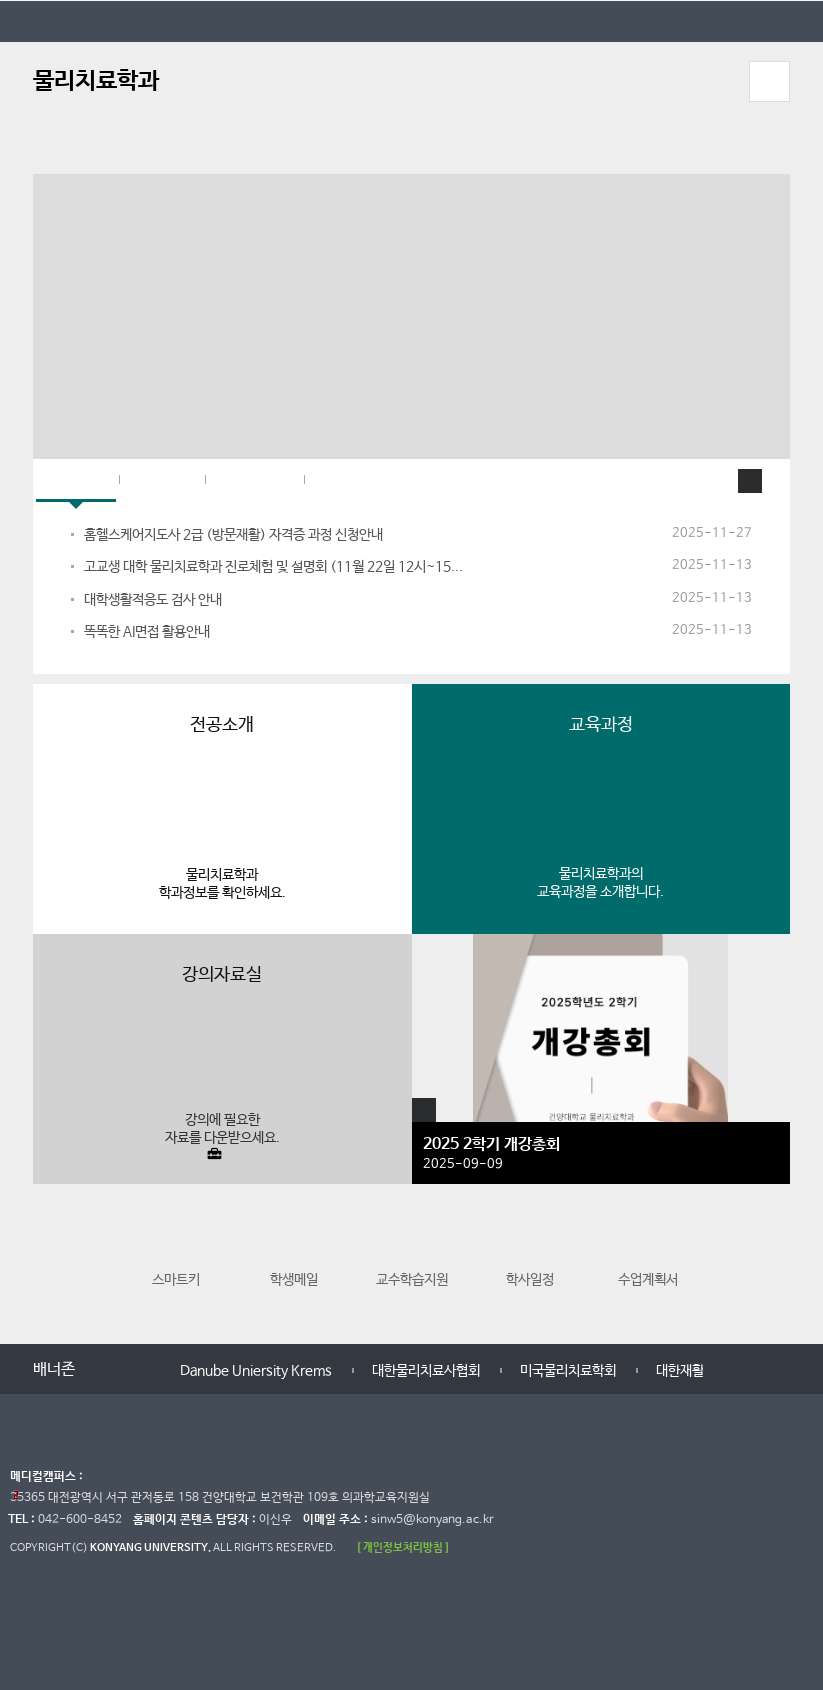 The image size is (823, 1690). I want to click on access home repair services, so click(214, 1153).